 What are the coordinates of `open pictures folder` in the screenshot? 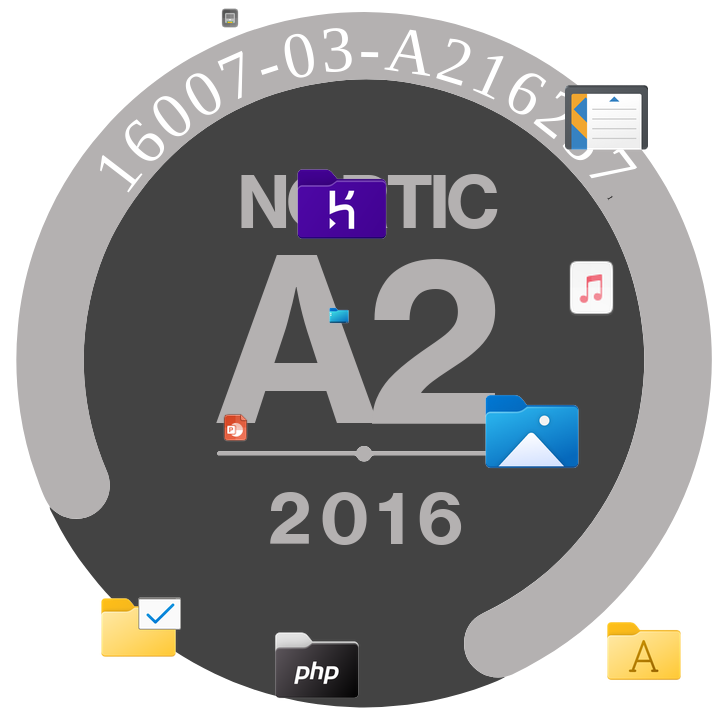 It's located at (532, 434).